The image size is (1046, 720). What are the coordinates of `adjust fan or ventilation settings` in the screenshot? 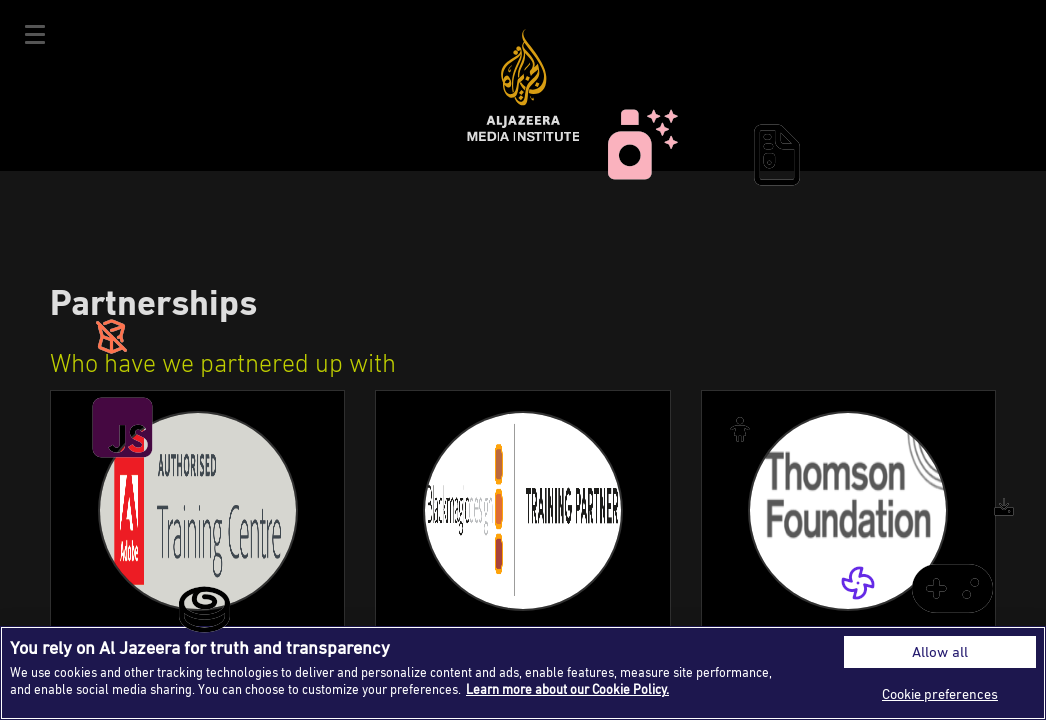 It's located at (858, 583).